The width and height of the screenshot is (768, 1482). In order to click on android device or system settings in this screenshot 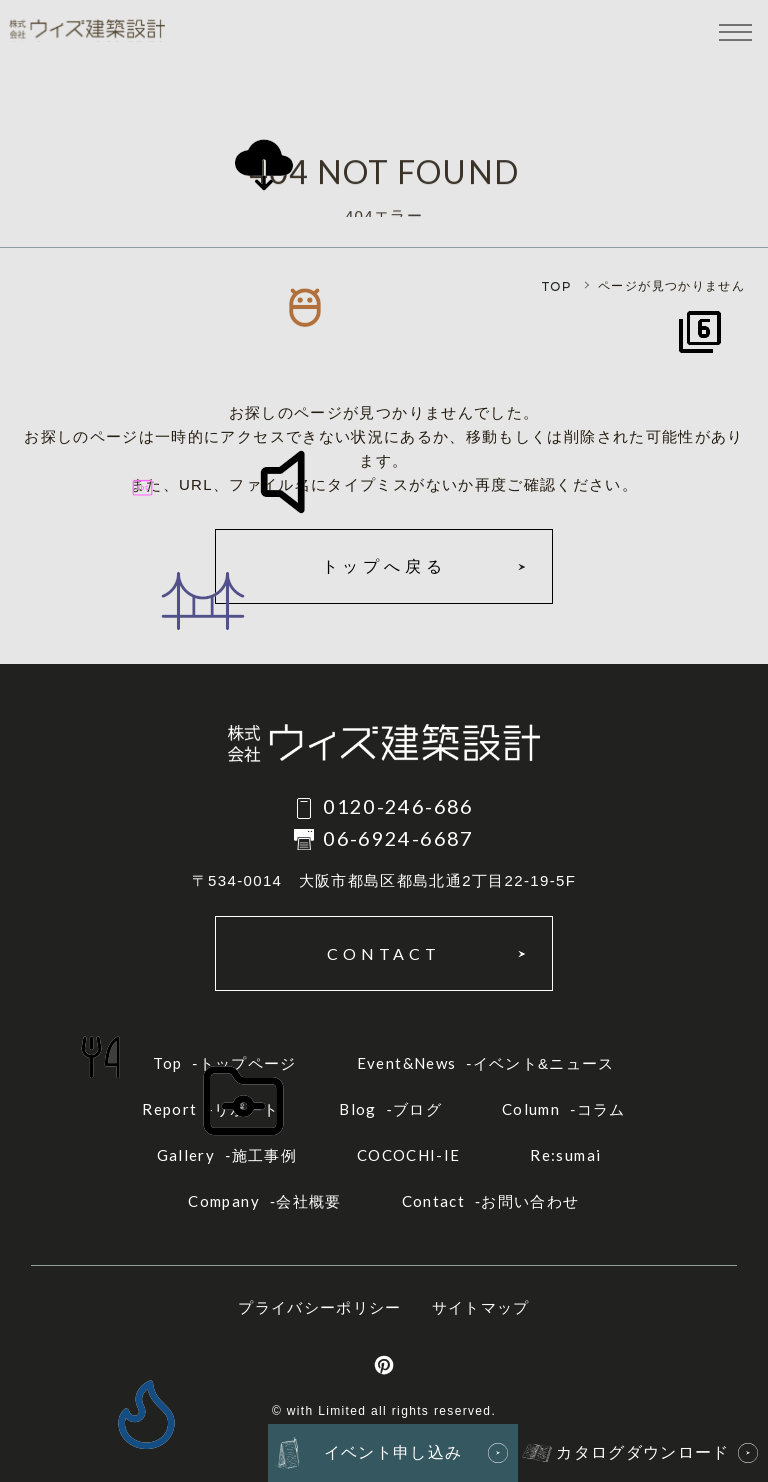, I will do `click(305, 307)`.